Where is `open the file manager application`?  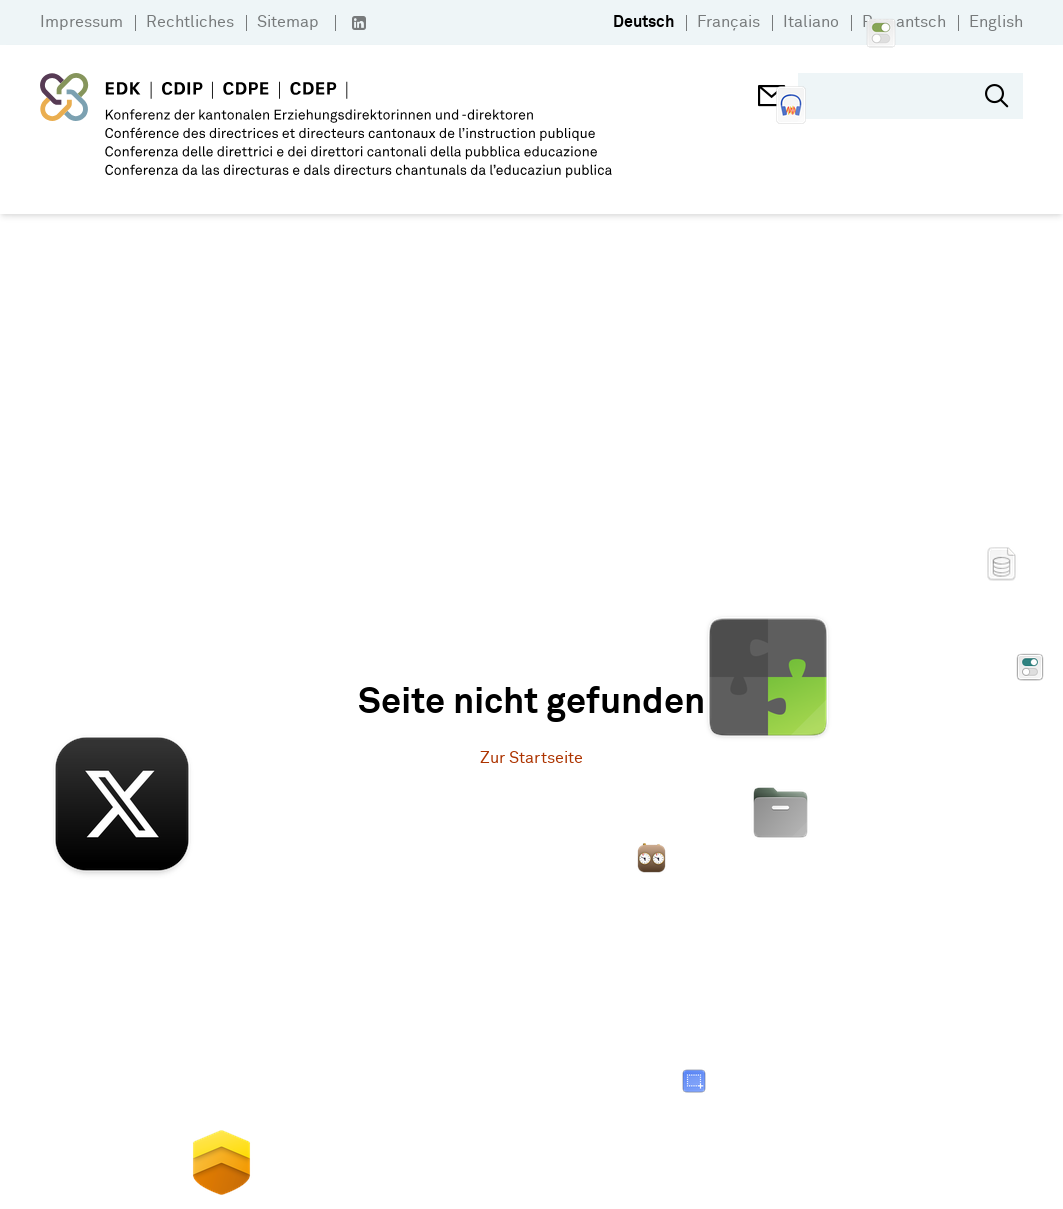 open the file manager application is located at coordinates (780, 812).